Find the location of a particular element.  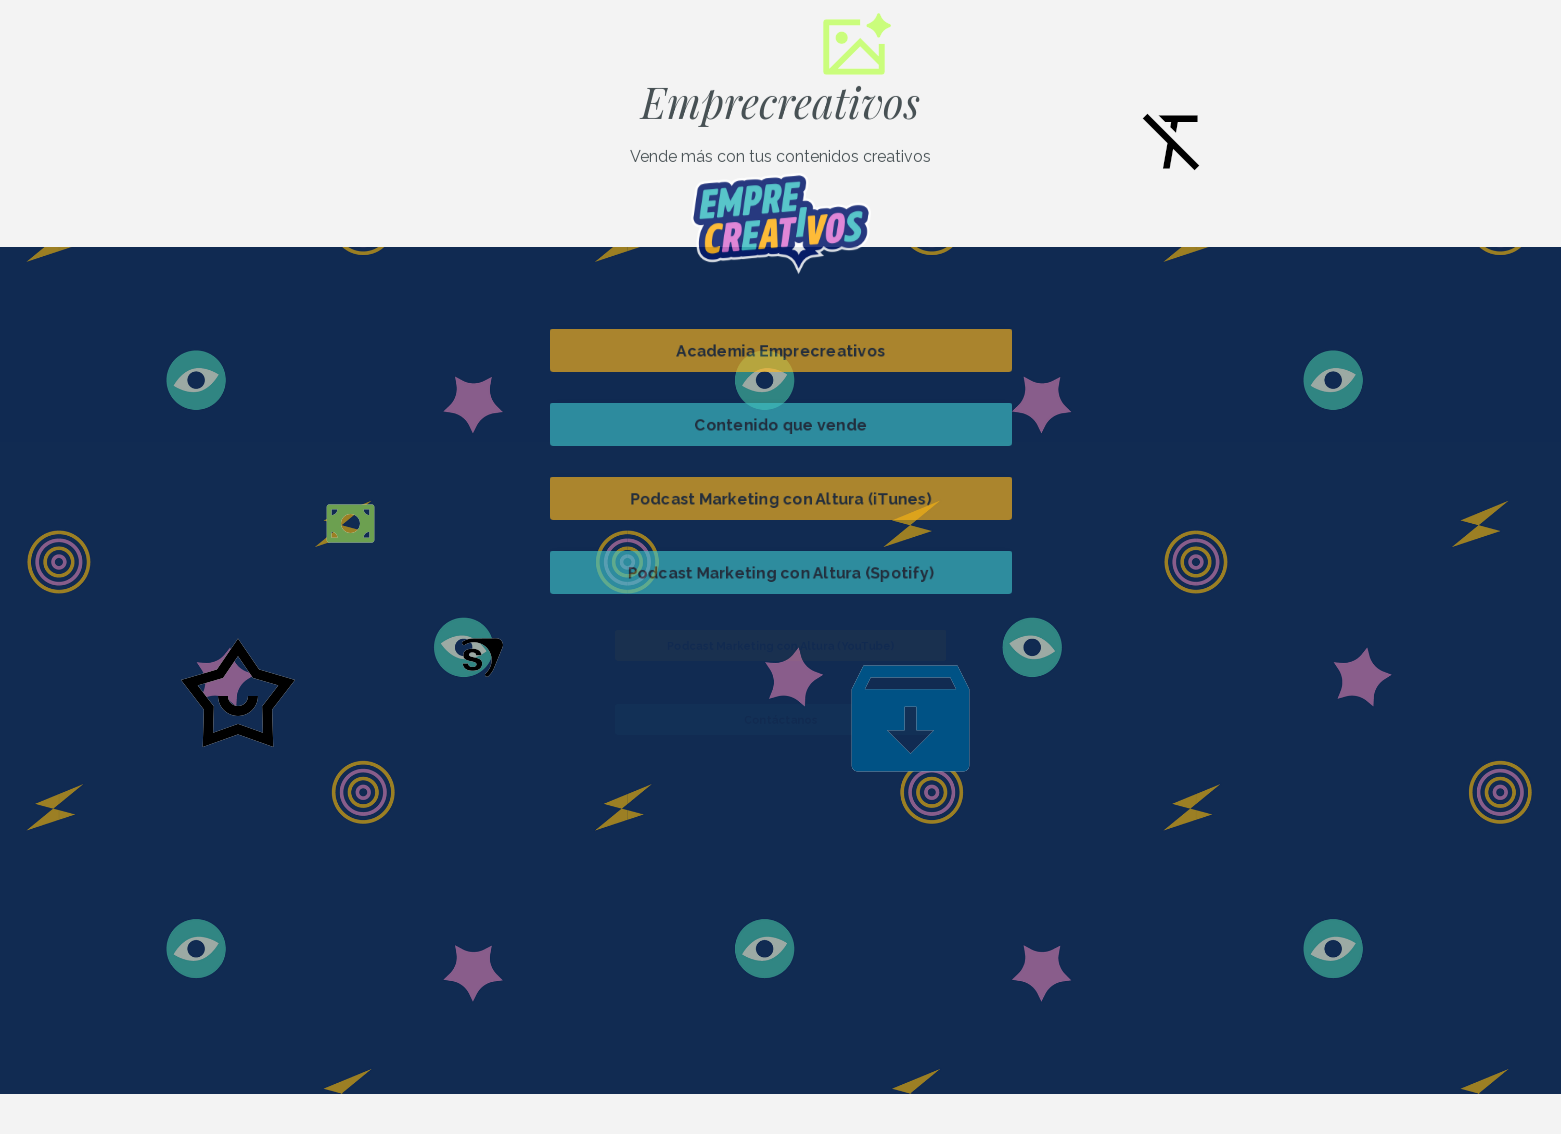

source engine logo is located at coordinates (482, 657).